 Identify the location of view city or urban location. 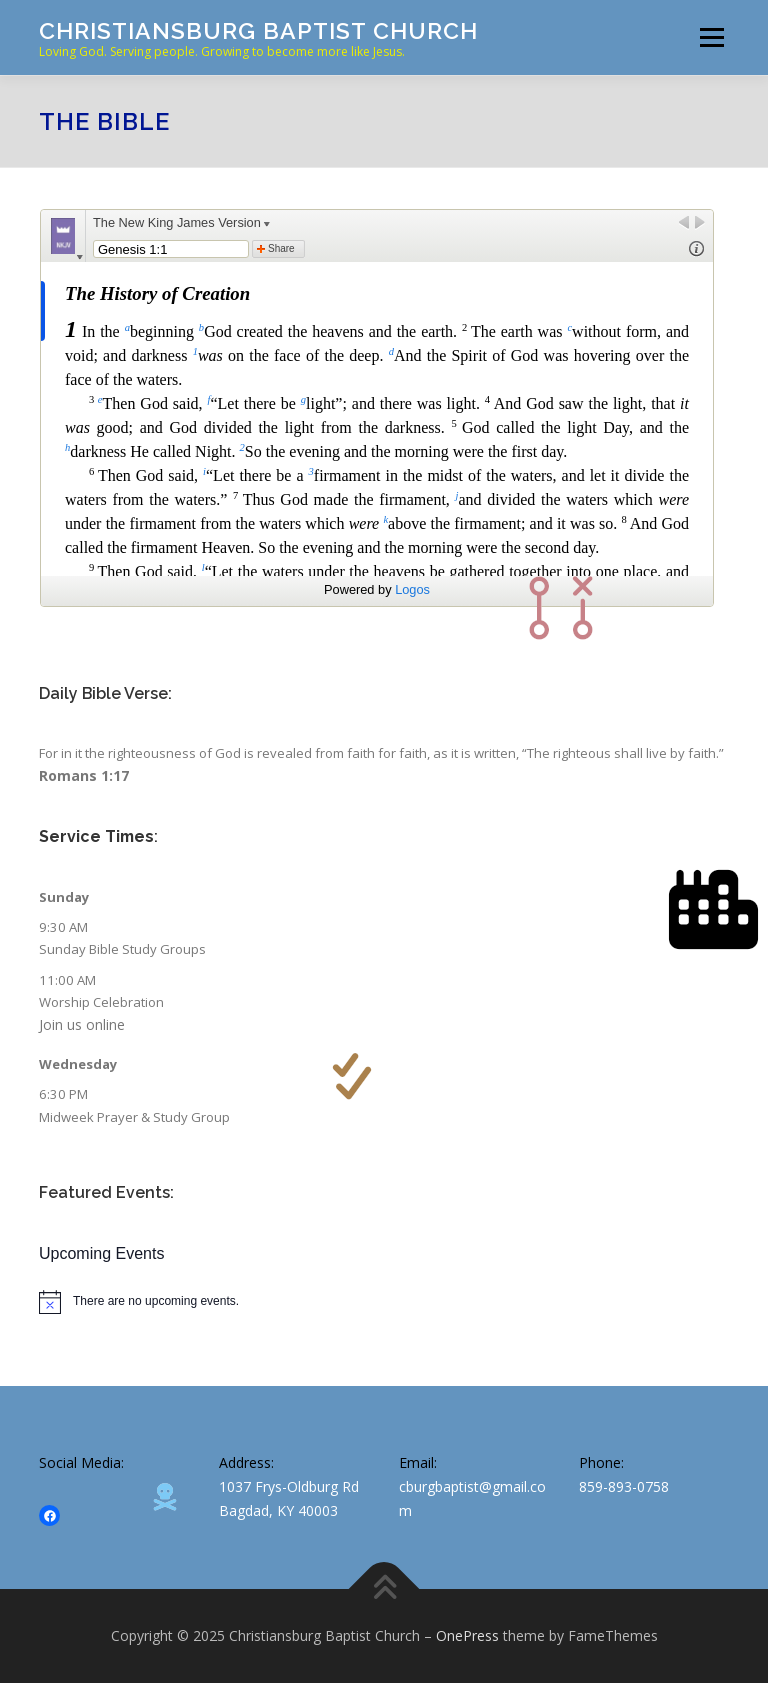
(713, 909).